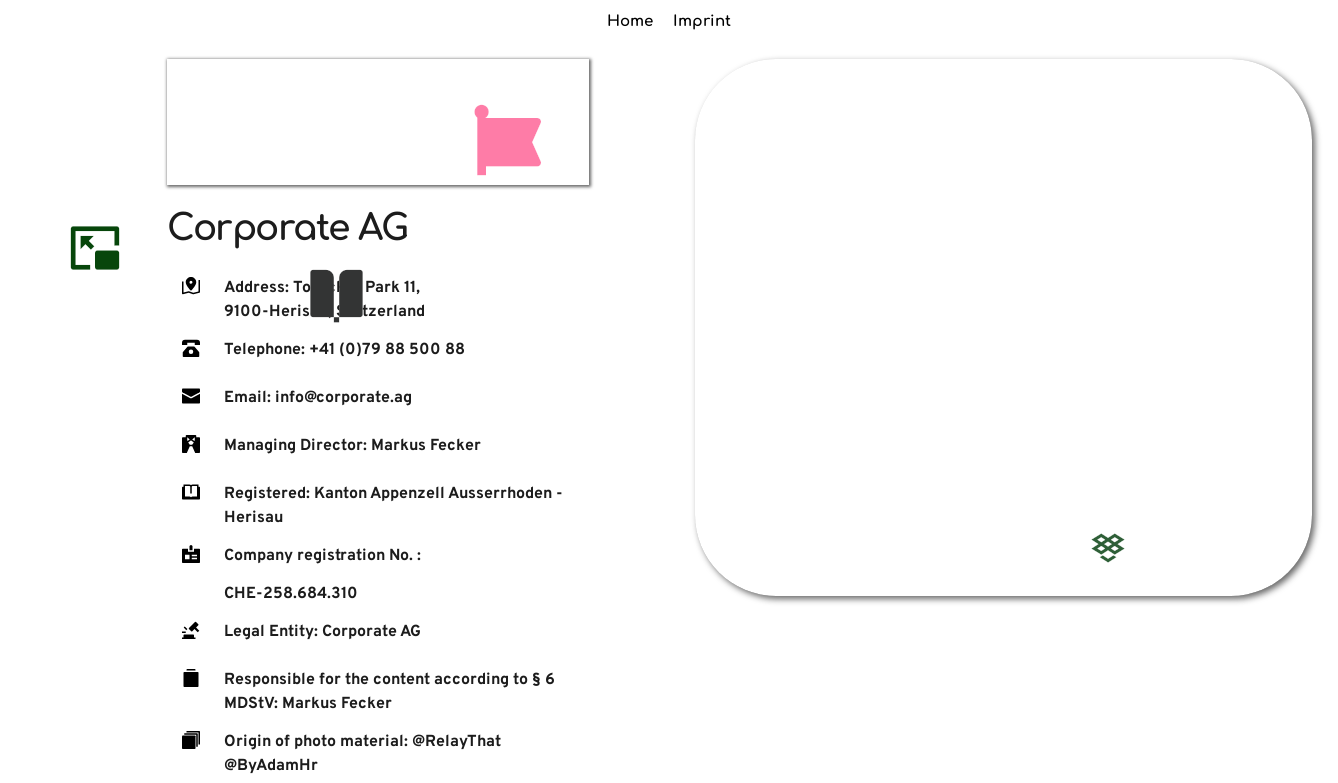 Image resolution: width=1338 pixels, height=783 pixels. I want to click on open reading mode or e-reader, so click(336, 293).